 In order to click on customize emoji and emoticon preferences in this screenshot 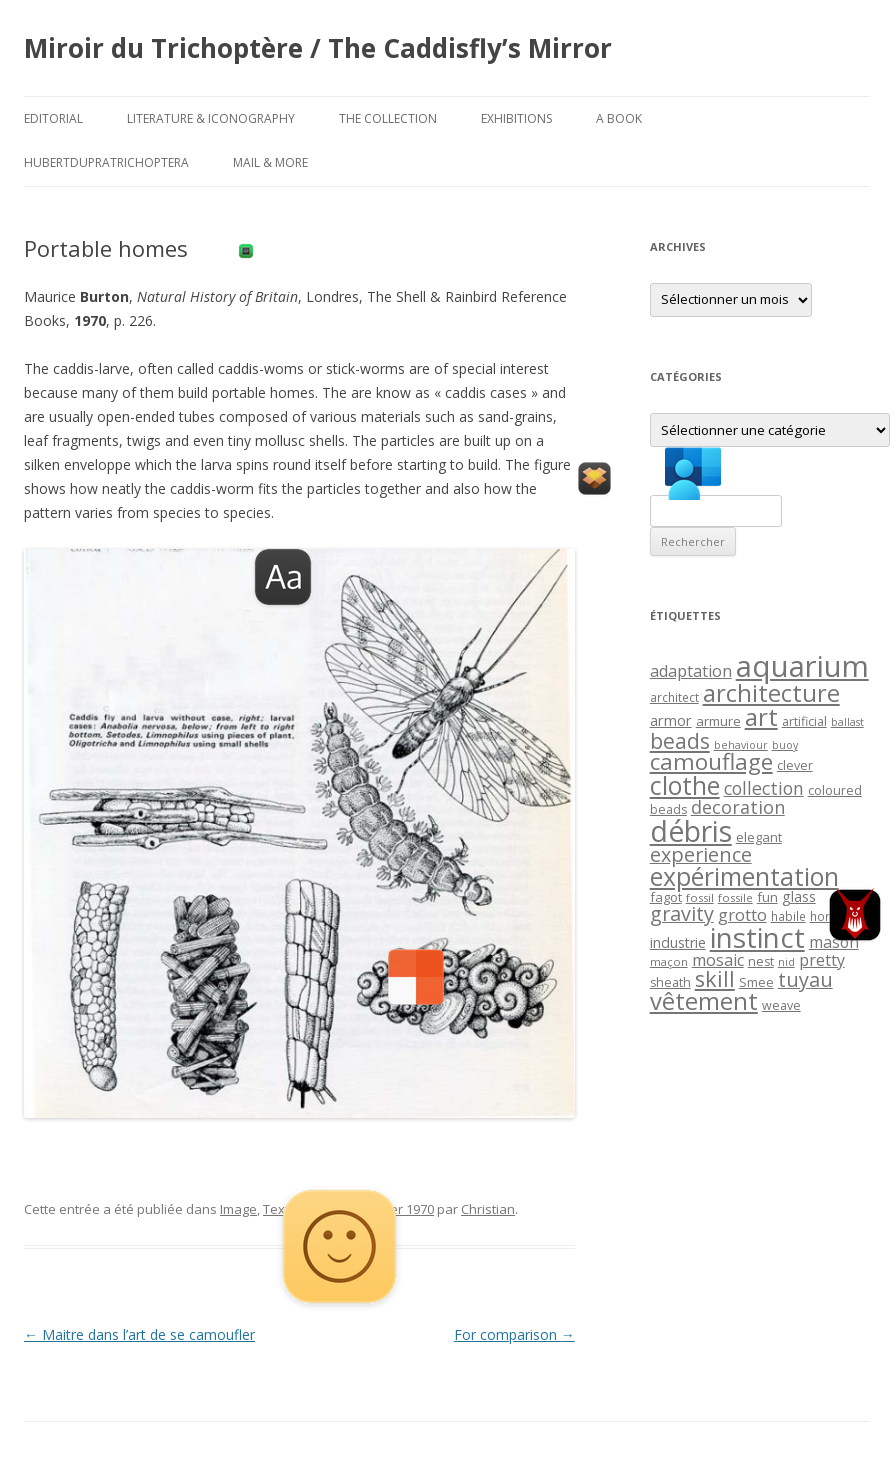, I will do `click(339, 1248)`.